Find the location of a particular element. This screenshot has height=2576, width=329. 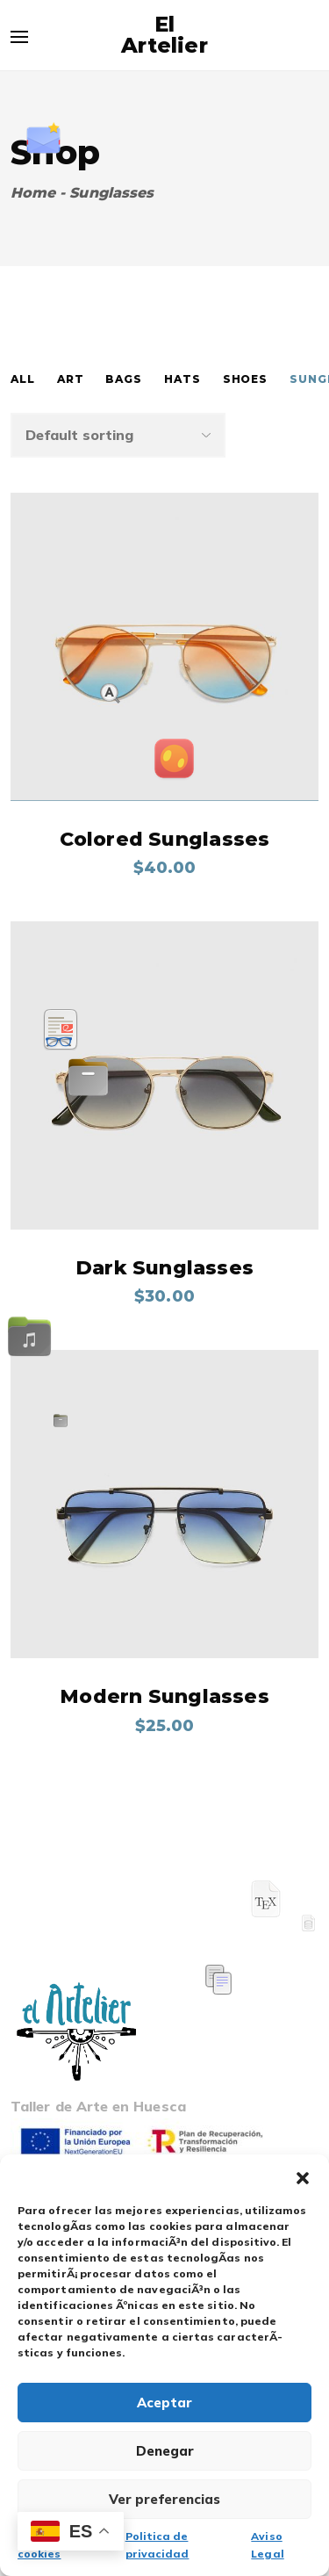

sqlite3 database file is located at coordinates (308, 1923).